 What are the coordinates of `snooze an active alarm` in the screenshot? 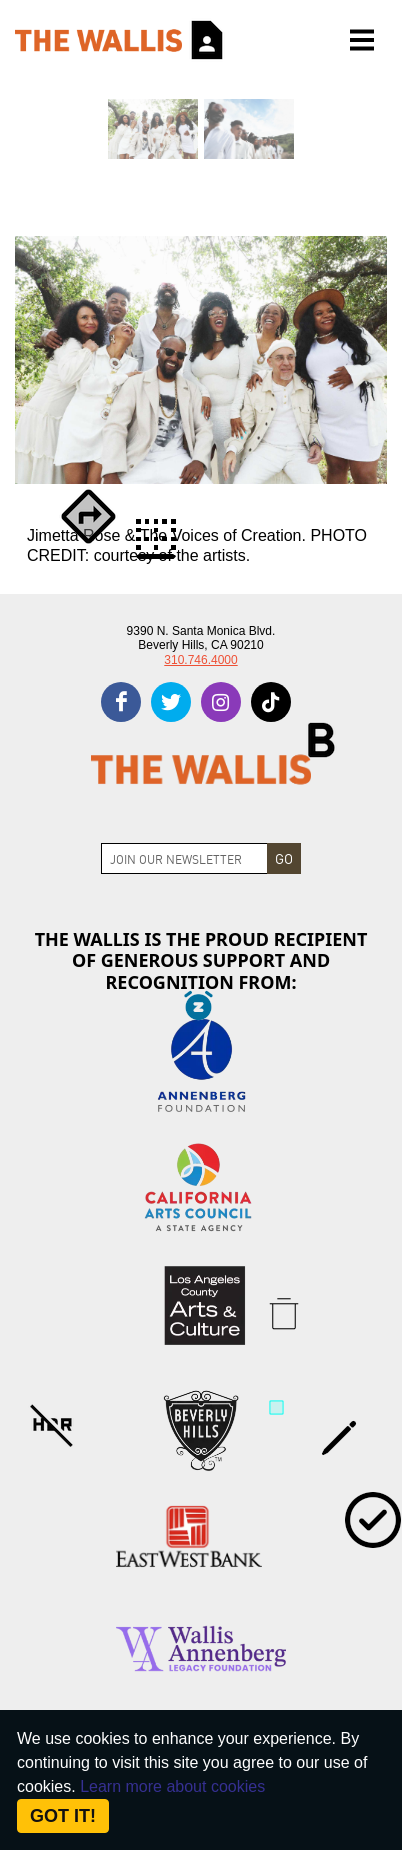 It's located at (198, 1005).